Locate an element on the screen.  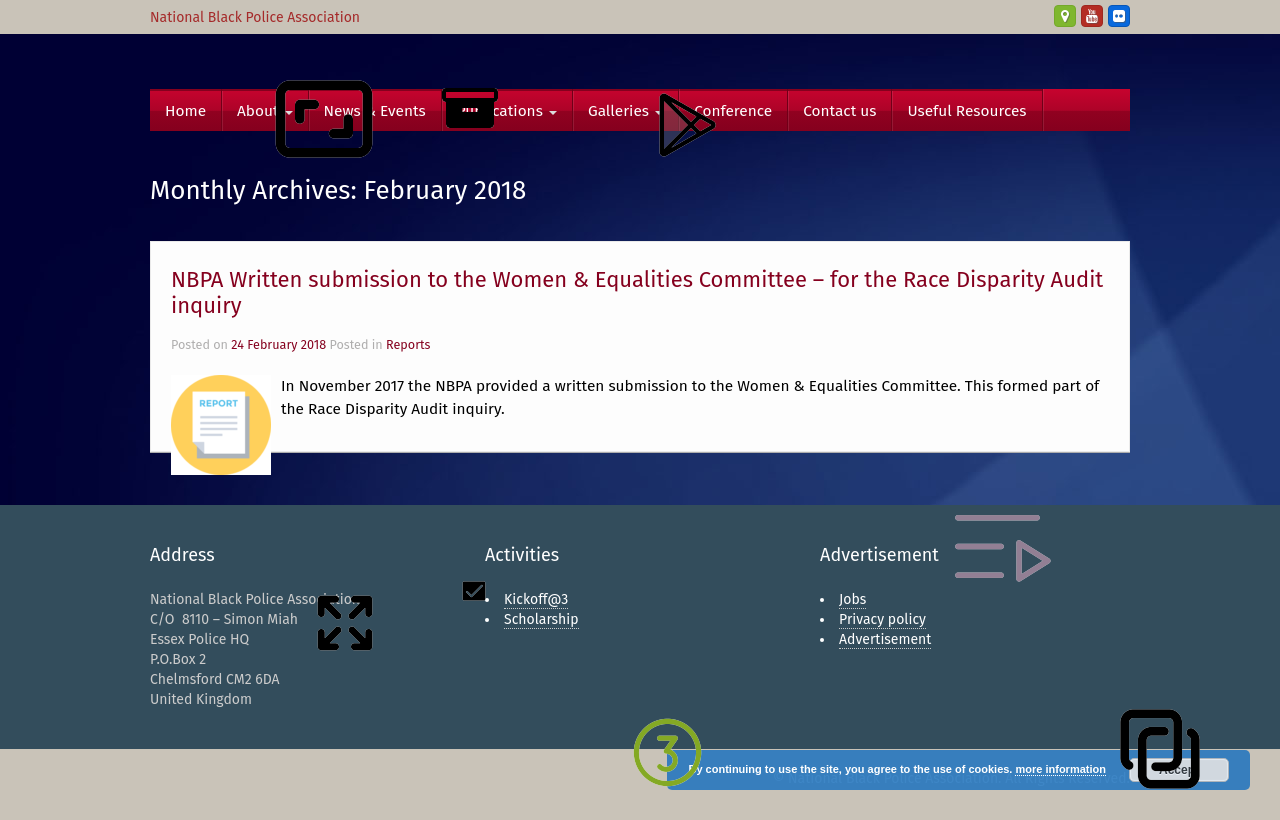
view media queue or playlist is located at coordinates (997, 546).